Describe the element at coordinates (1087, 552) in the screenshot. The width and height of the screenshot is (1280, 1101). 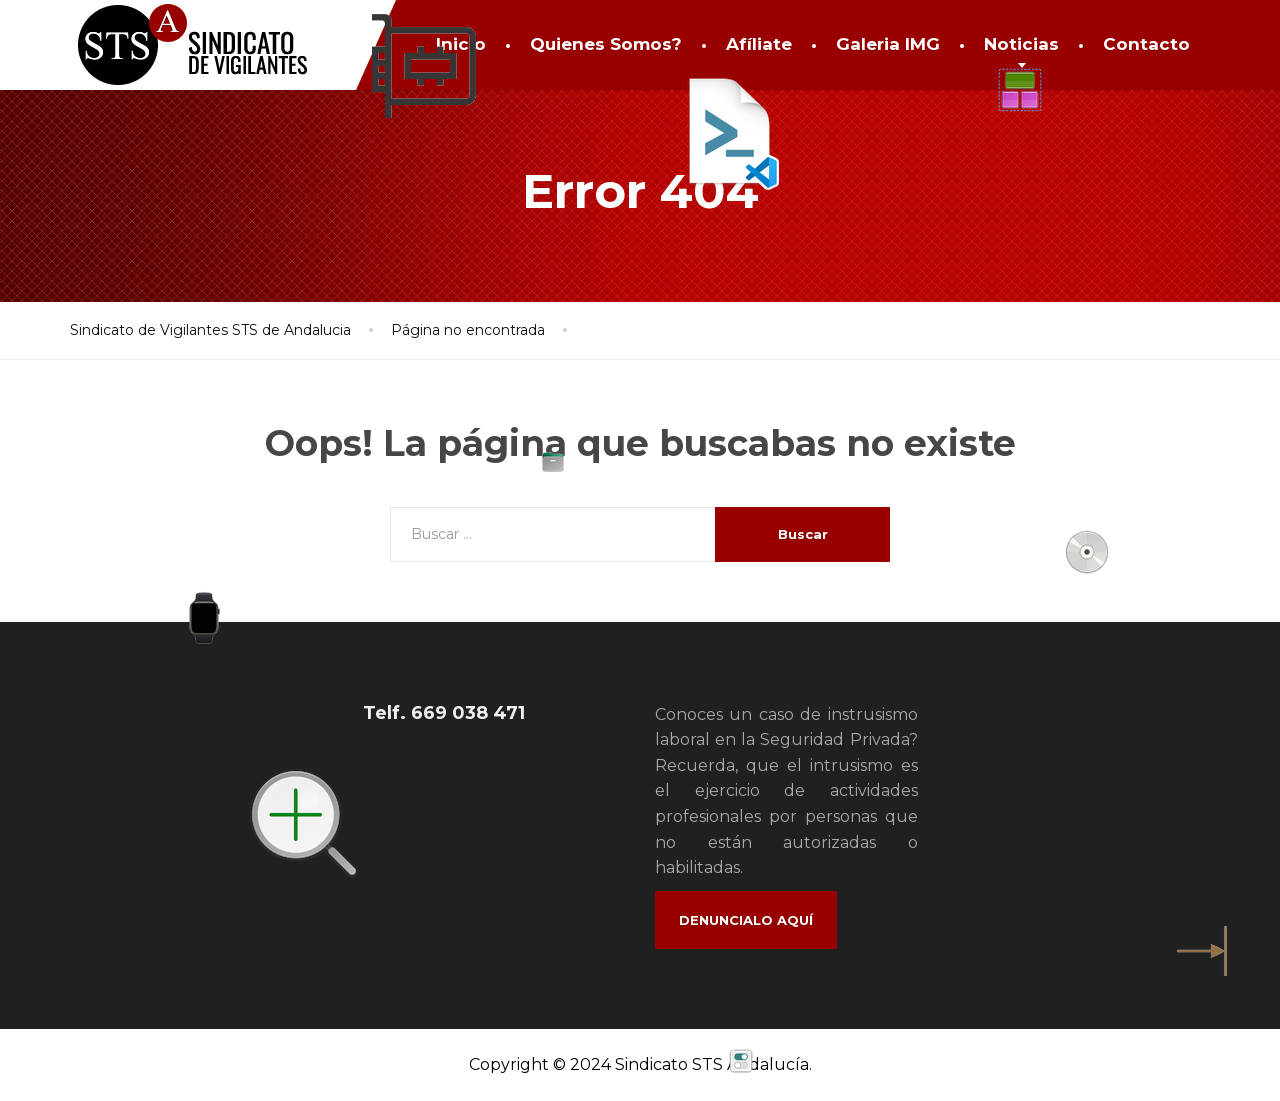
I see `audio CD device detected` at that location.